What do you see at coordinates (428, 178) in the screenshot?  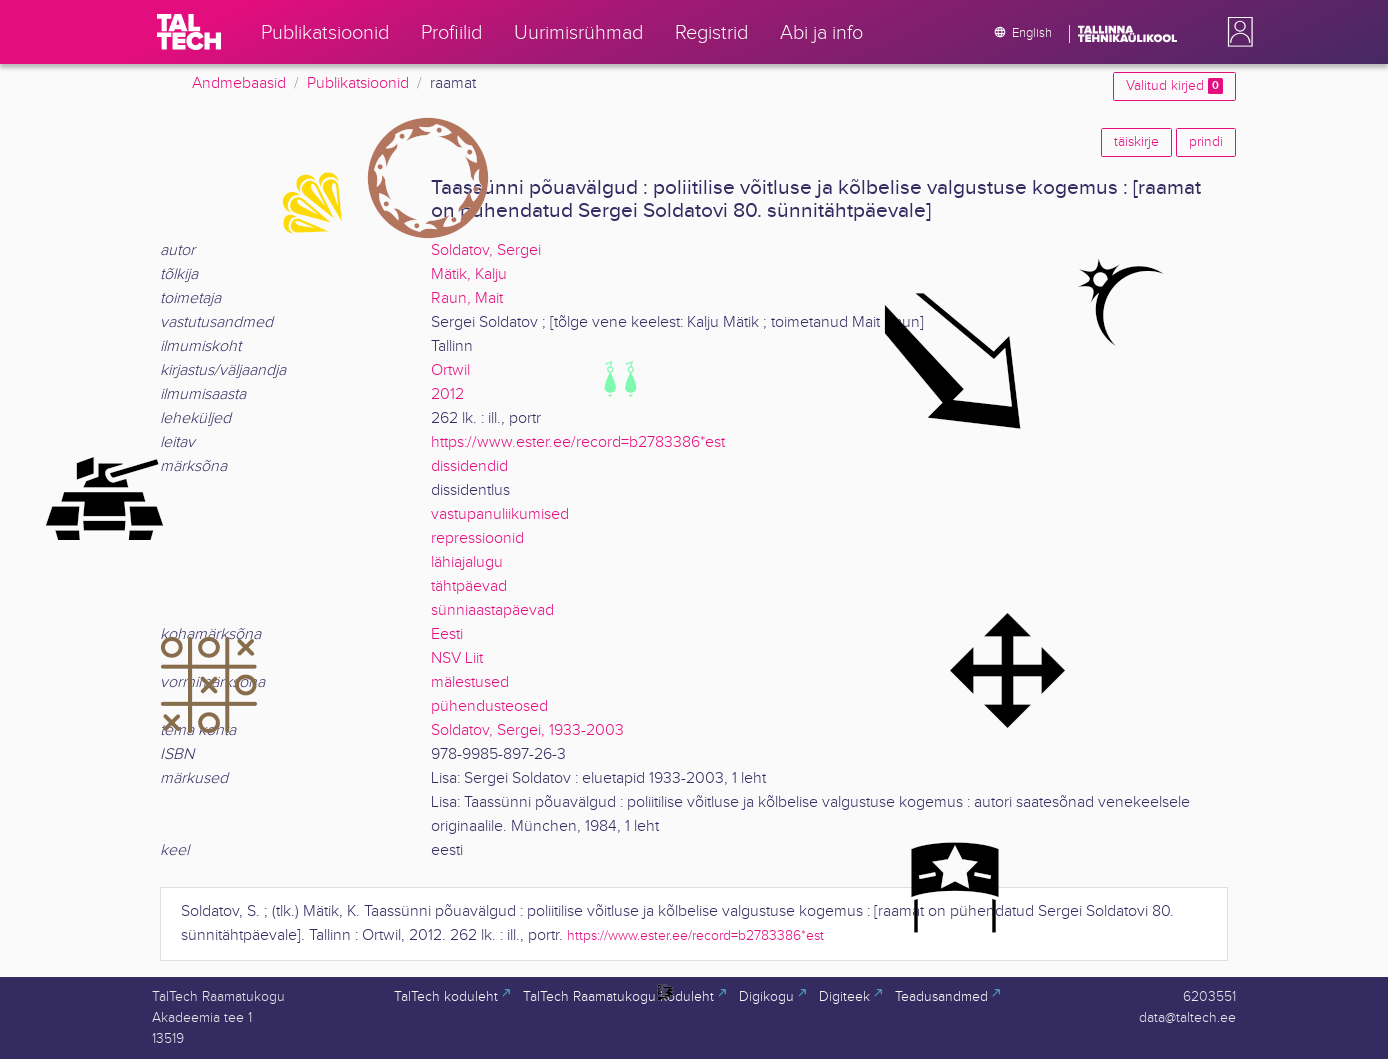 I see `select chakram as your weapon` at bounding box center [428, 178].